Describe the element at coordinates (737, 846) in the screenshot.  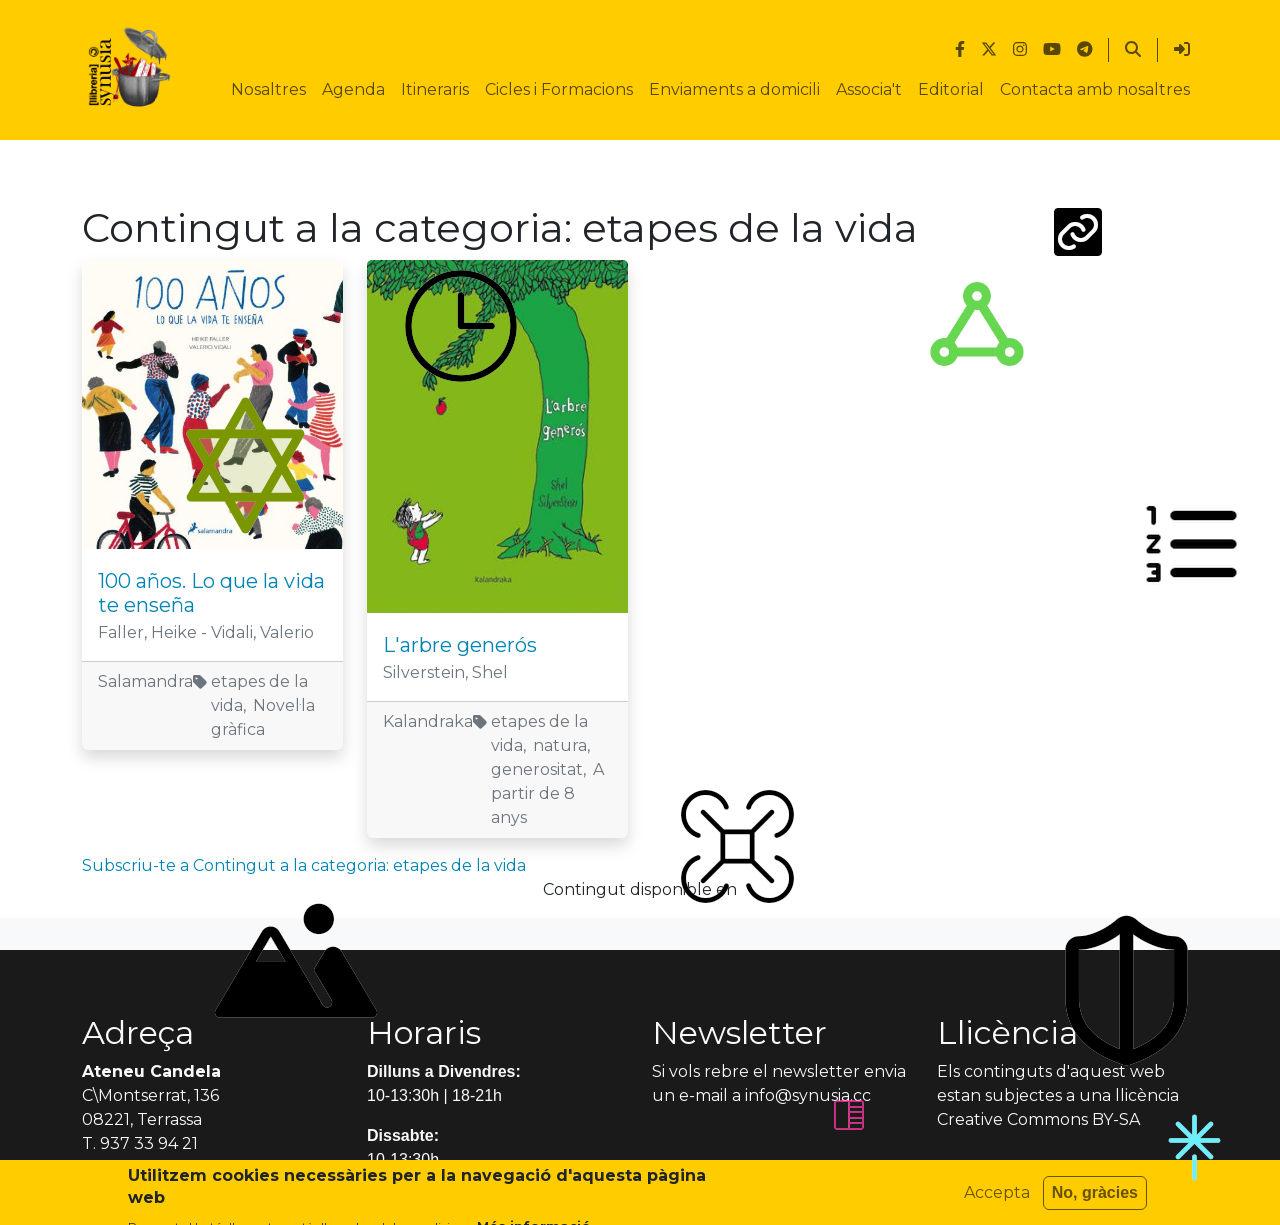
I see `access drone controls` at that location.